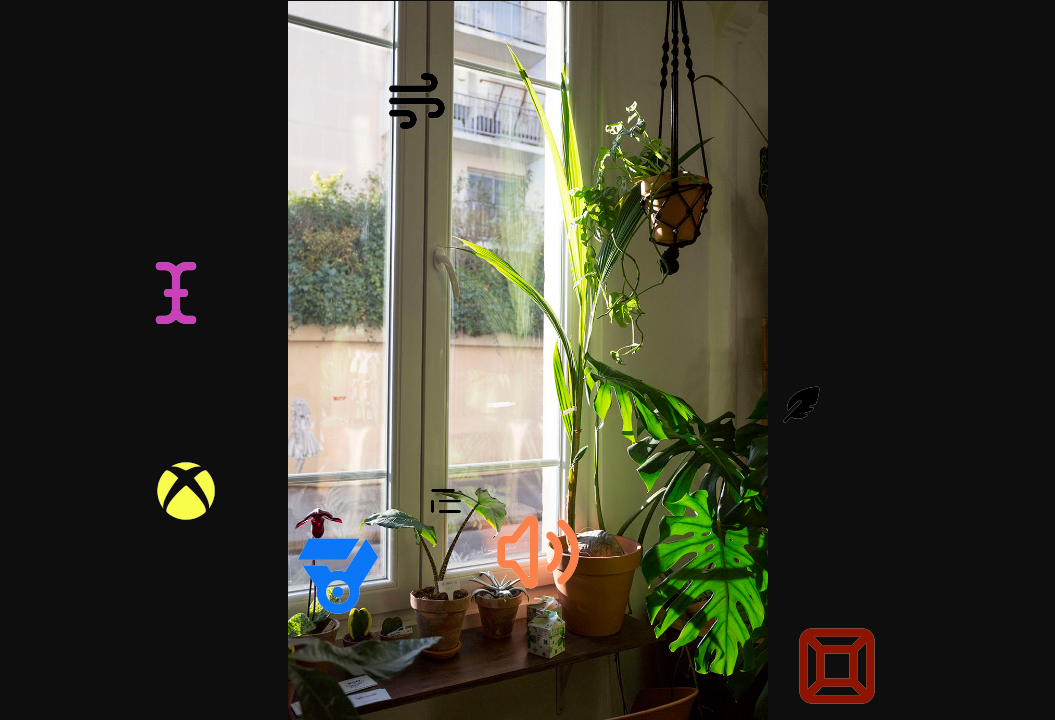 The width and height of the screenshot is (1055, 720). Describe the element at coordinates (837, 666) in the screenshot. I see `inspect element box model in developer tools` at that location.